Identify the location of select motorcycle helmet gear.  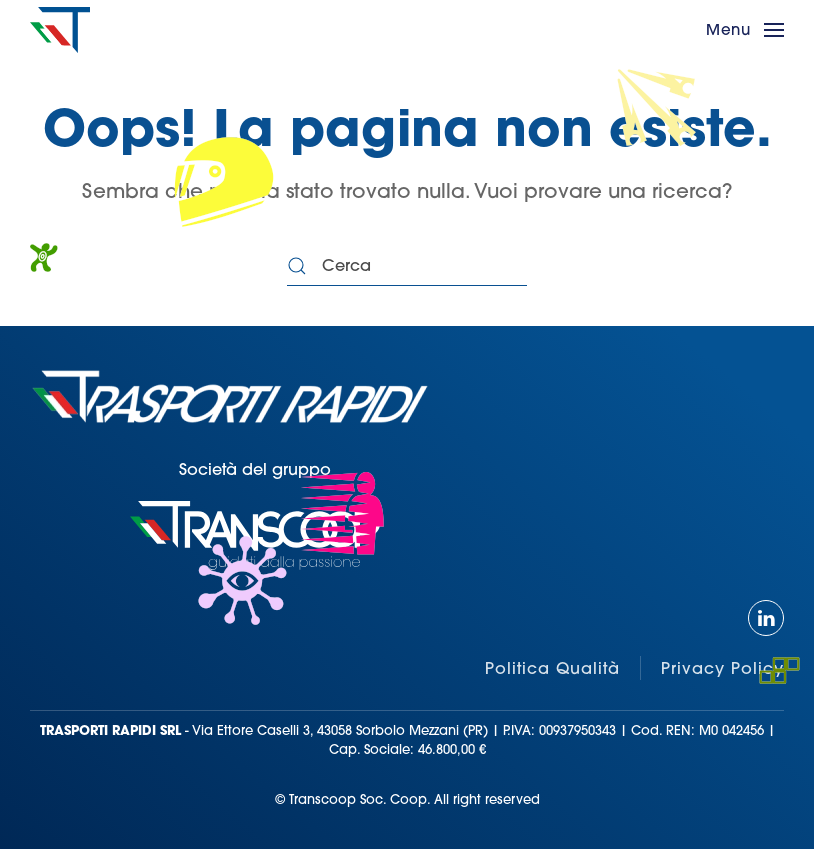
(222, 181).